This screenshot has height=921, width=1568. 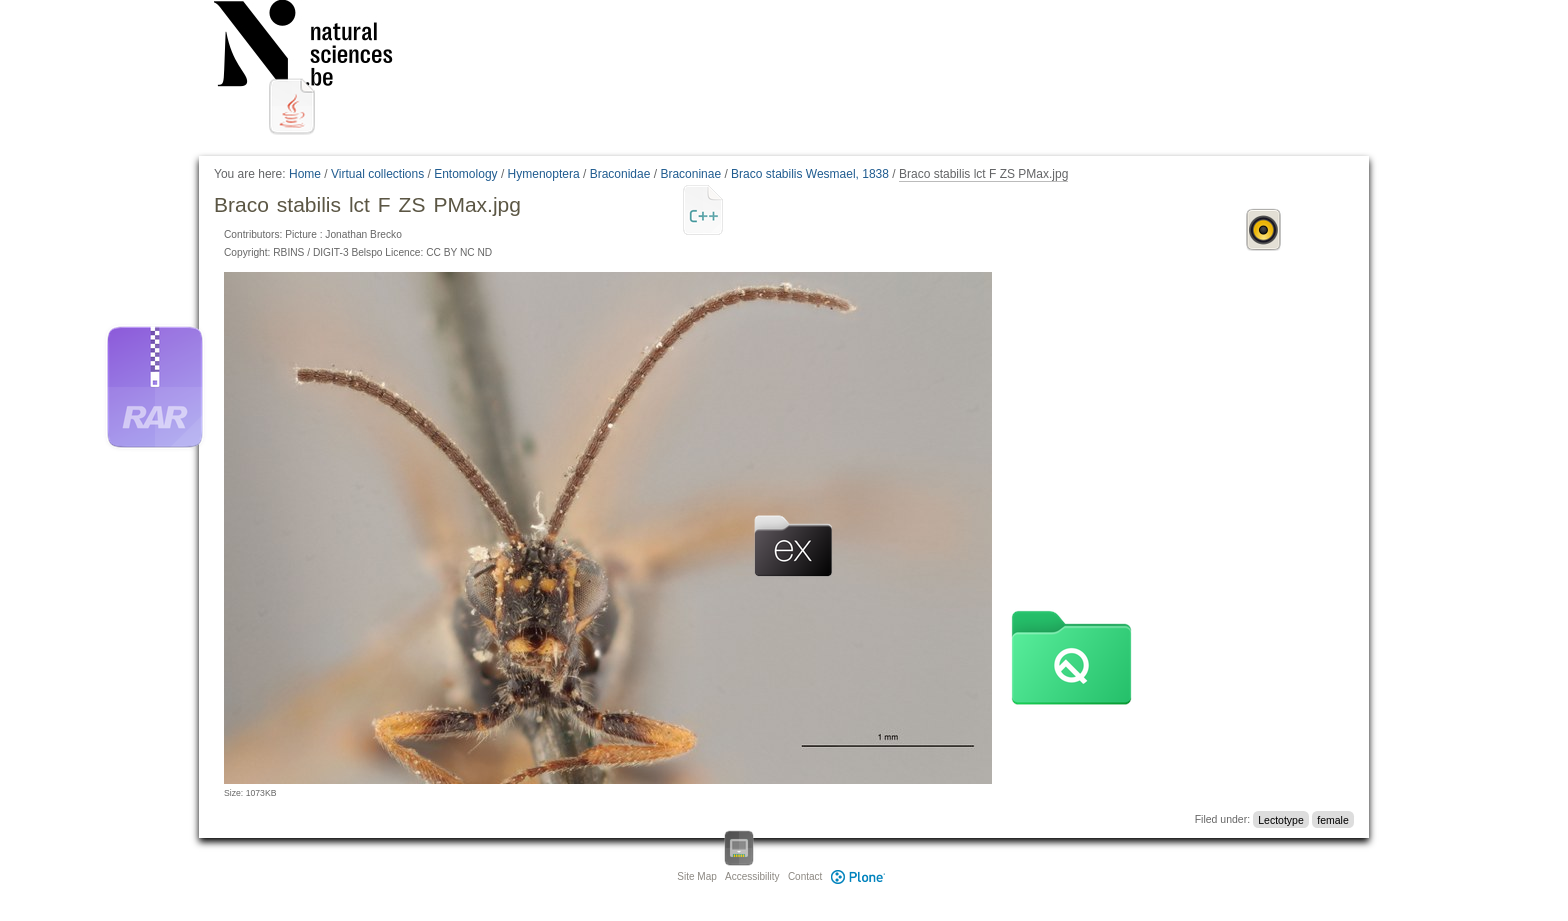 What do you see at coordinates (703, 210) in the screenshot?
I see `a C++ source code file` at bounding box center [703, 210].